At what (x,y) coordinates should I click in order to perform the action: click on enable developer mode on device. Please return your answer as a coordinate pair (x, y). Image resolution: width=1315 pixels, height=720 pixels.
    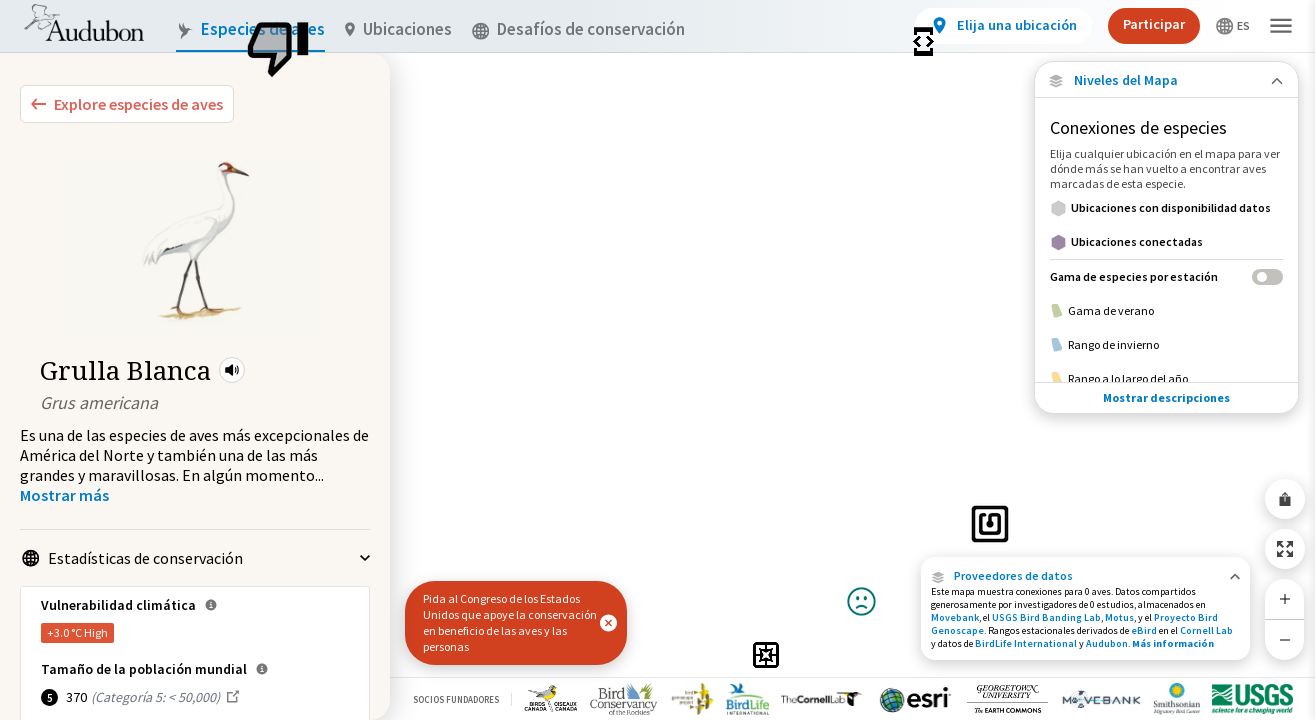
    Looking at the image, I should click on (923, 41).